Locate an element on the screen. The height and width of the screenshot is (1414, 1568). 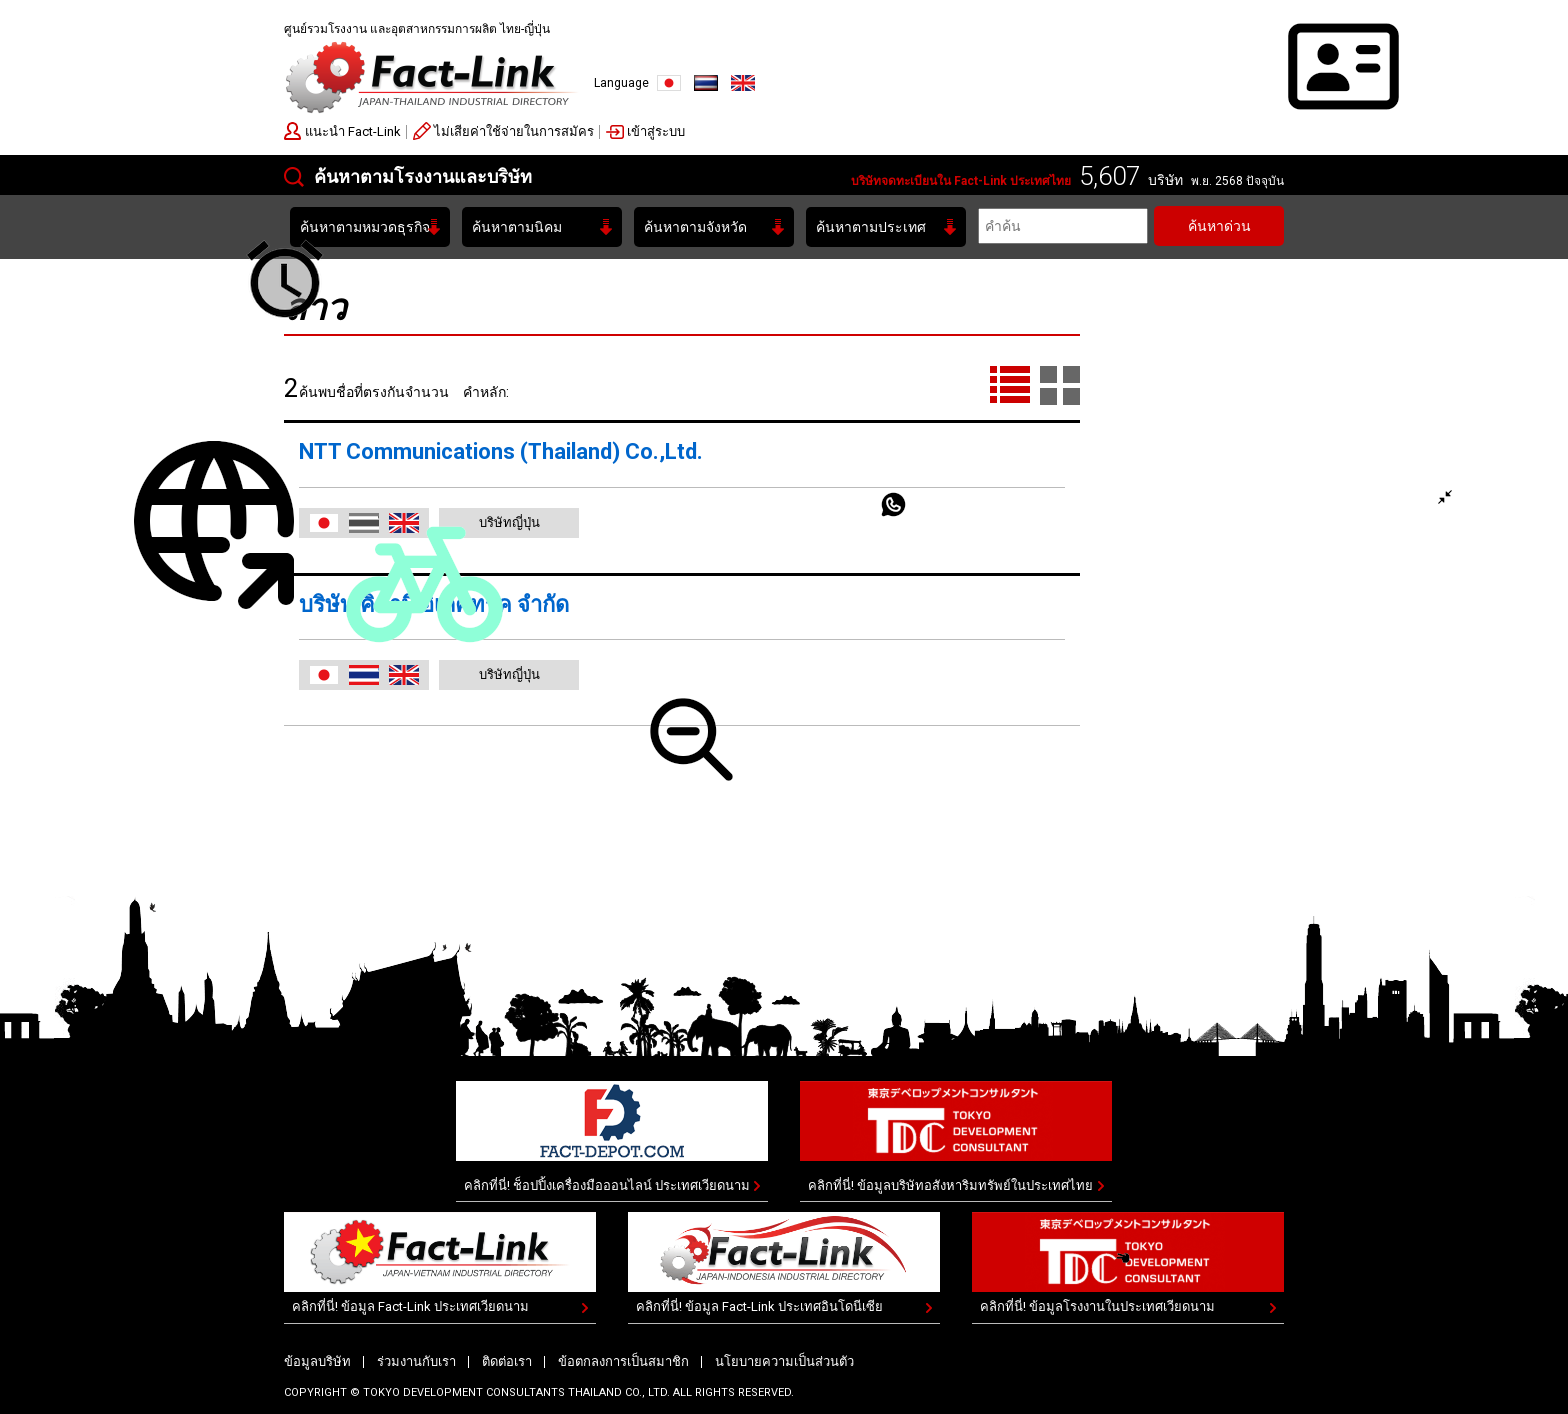
select scissors in rock-paper-scissors game is located at coordinates (1123, 1258).